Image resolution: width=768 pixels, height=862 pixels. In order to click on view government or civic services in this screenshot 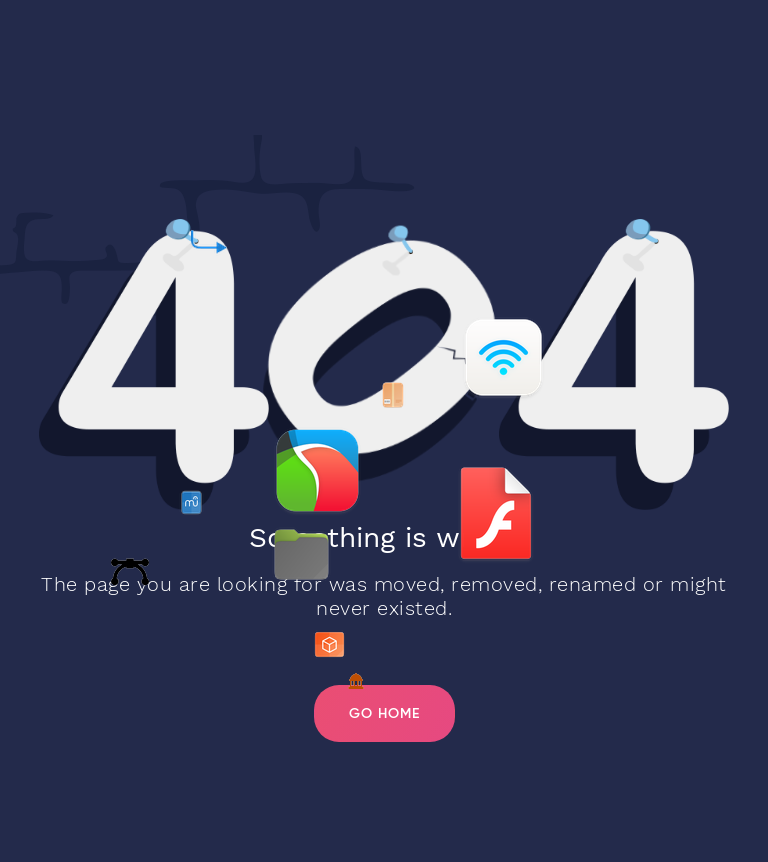, I will do `click(356, 681)`.